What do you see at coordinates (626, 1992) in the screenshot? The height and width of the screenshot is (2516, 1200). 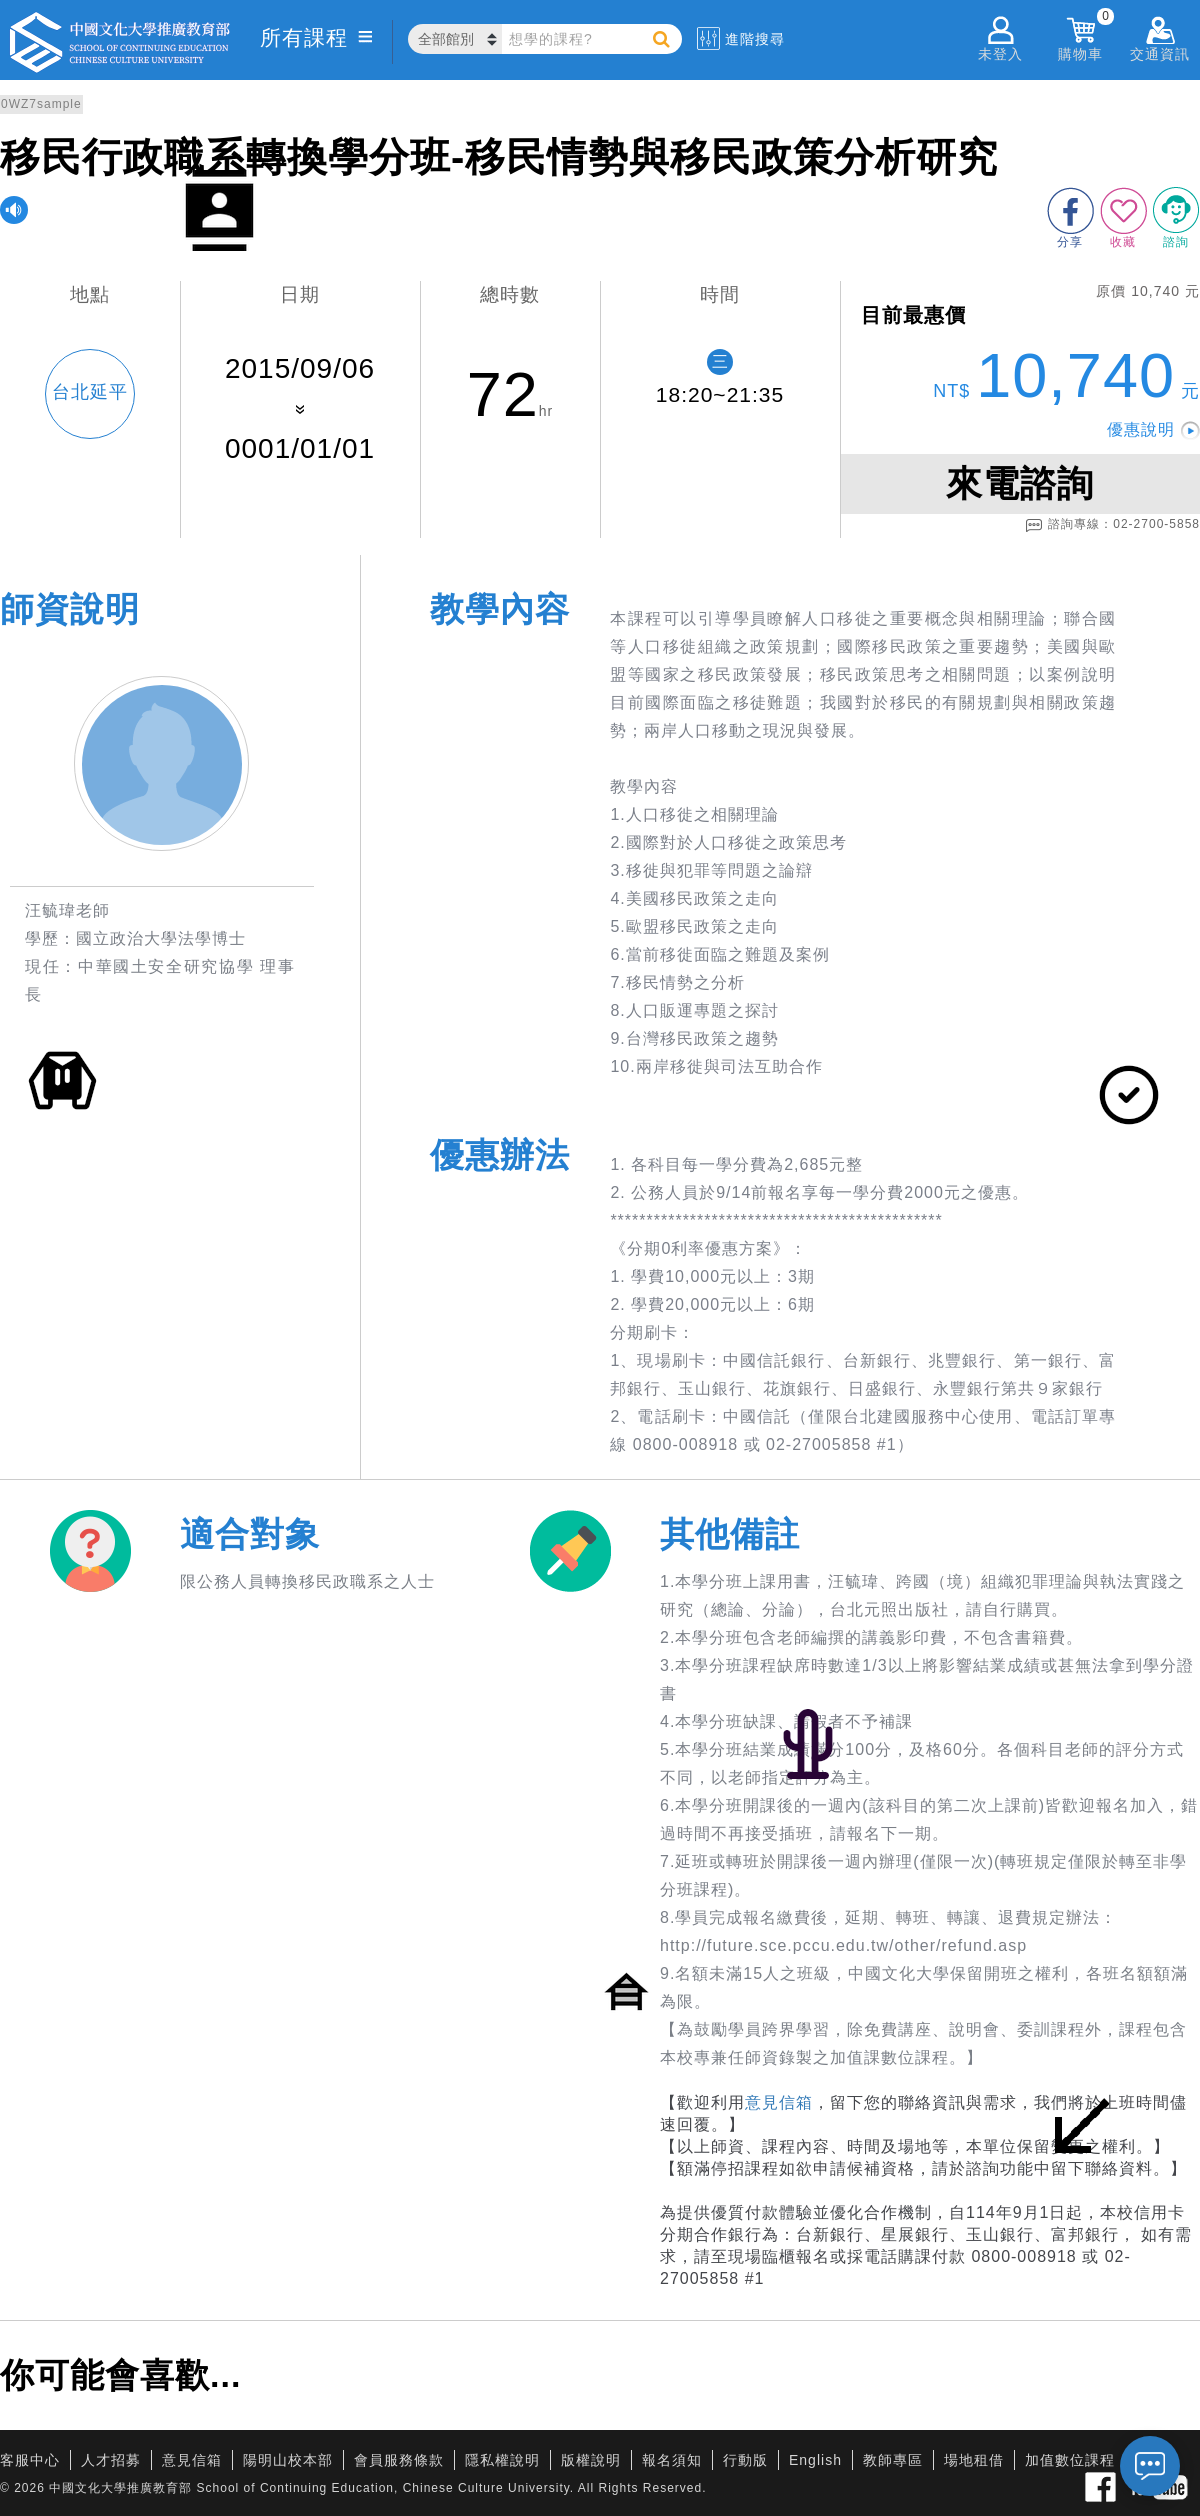 I see `view home exterior or siding options` at bounding box center [626, 1992].